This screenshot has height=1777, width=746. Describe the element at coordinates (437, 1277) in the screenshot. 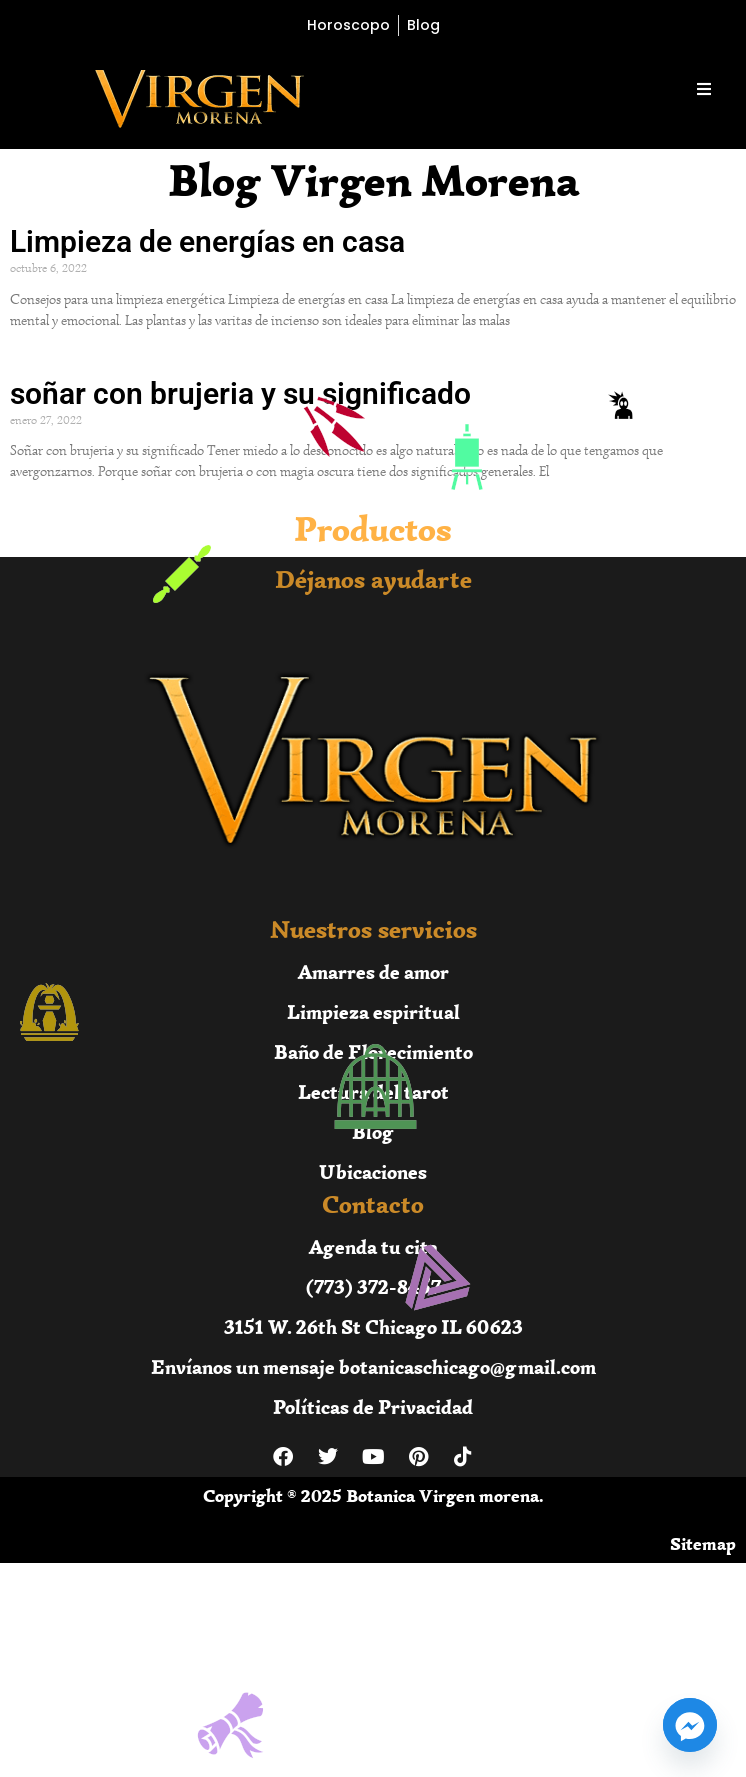

I see `indicates an impossible object or paradox concept` at that location.